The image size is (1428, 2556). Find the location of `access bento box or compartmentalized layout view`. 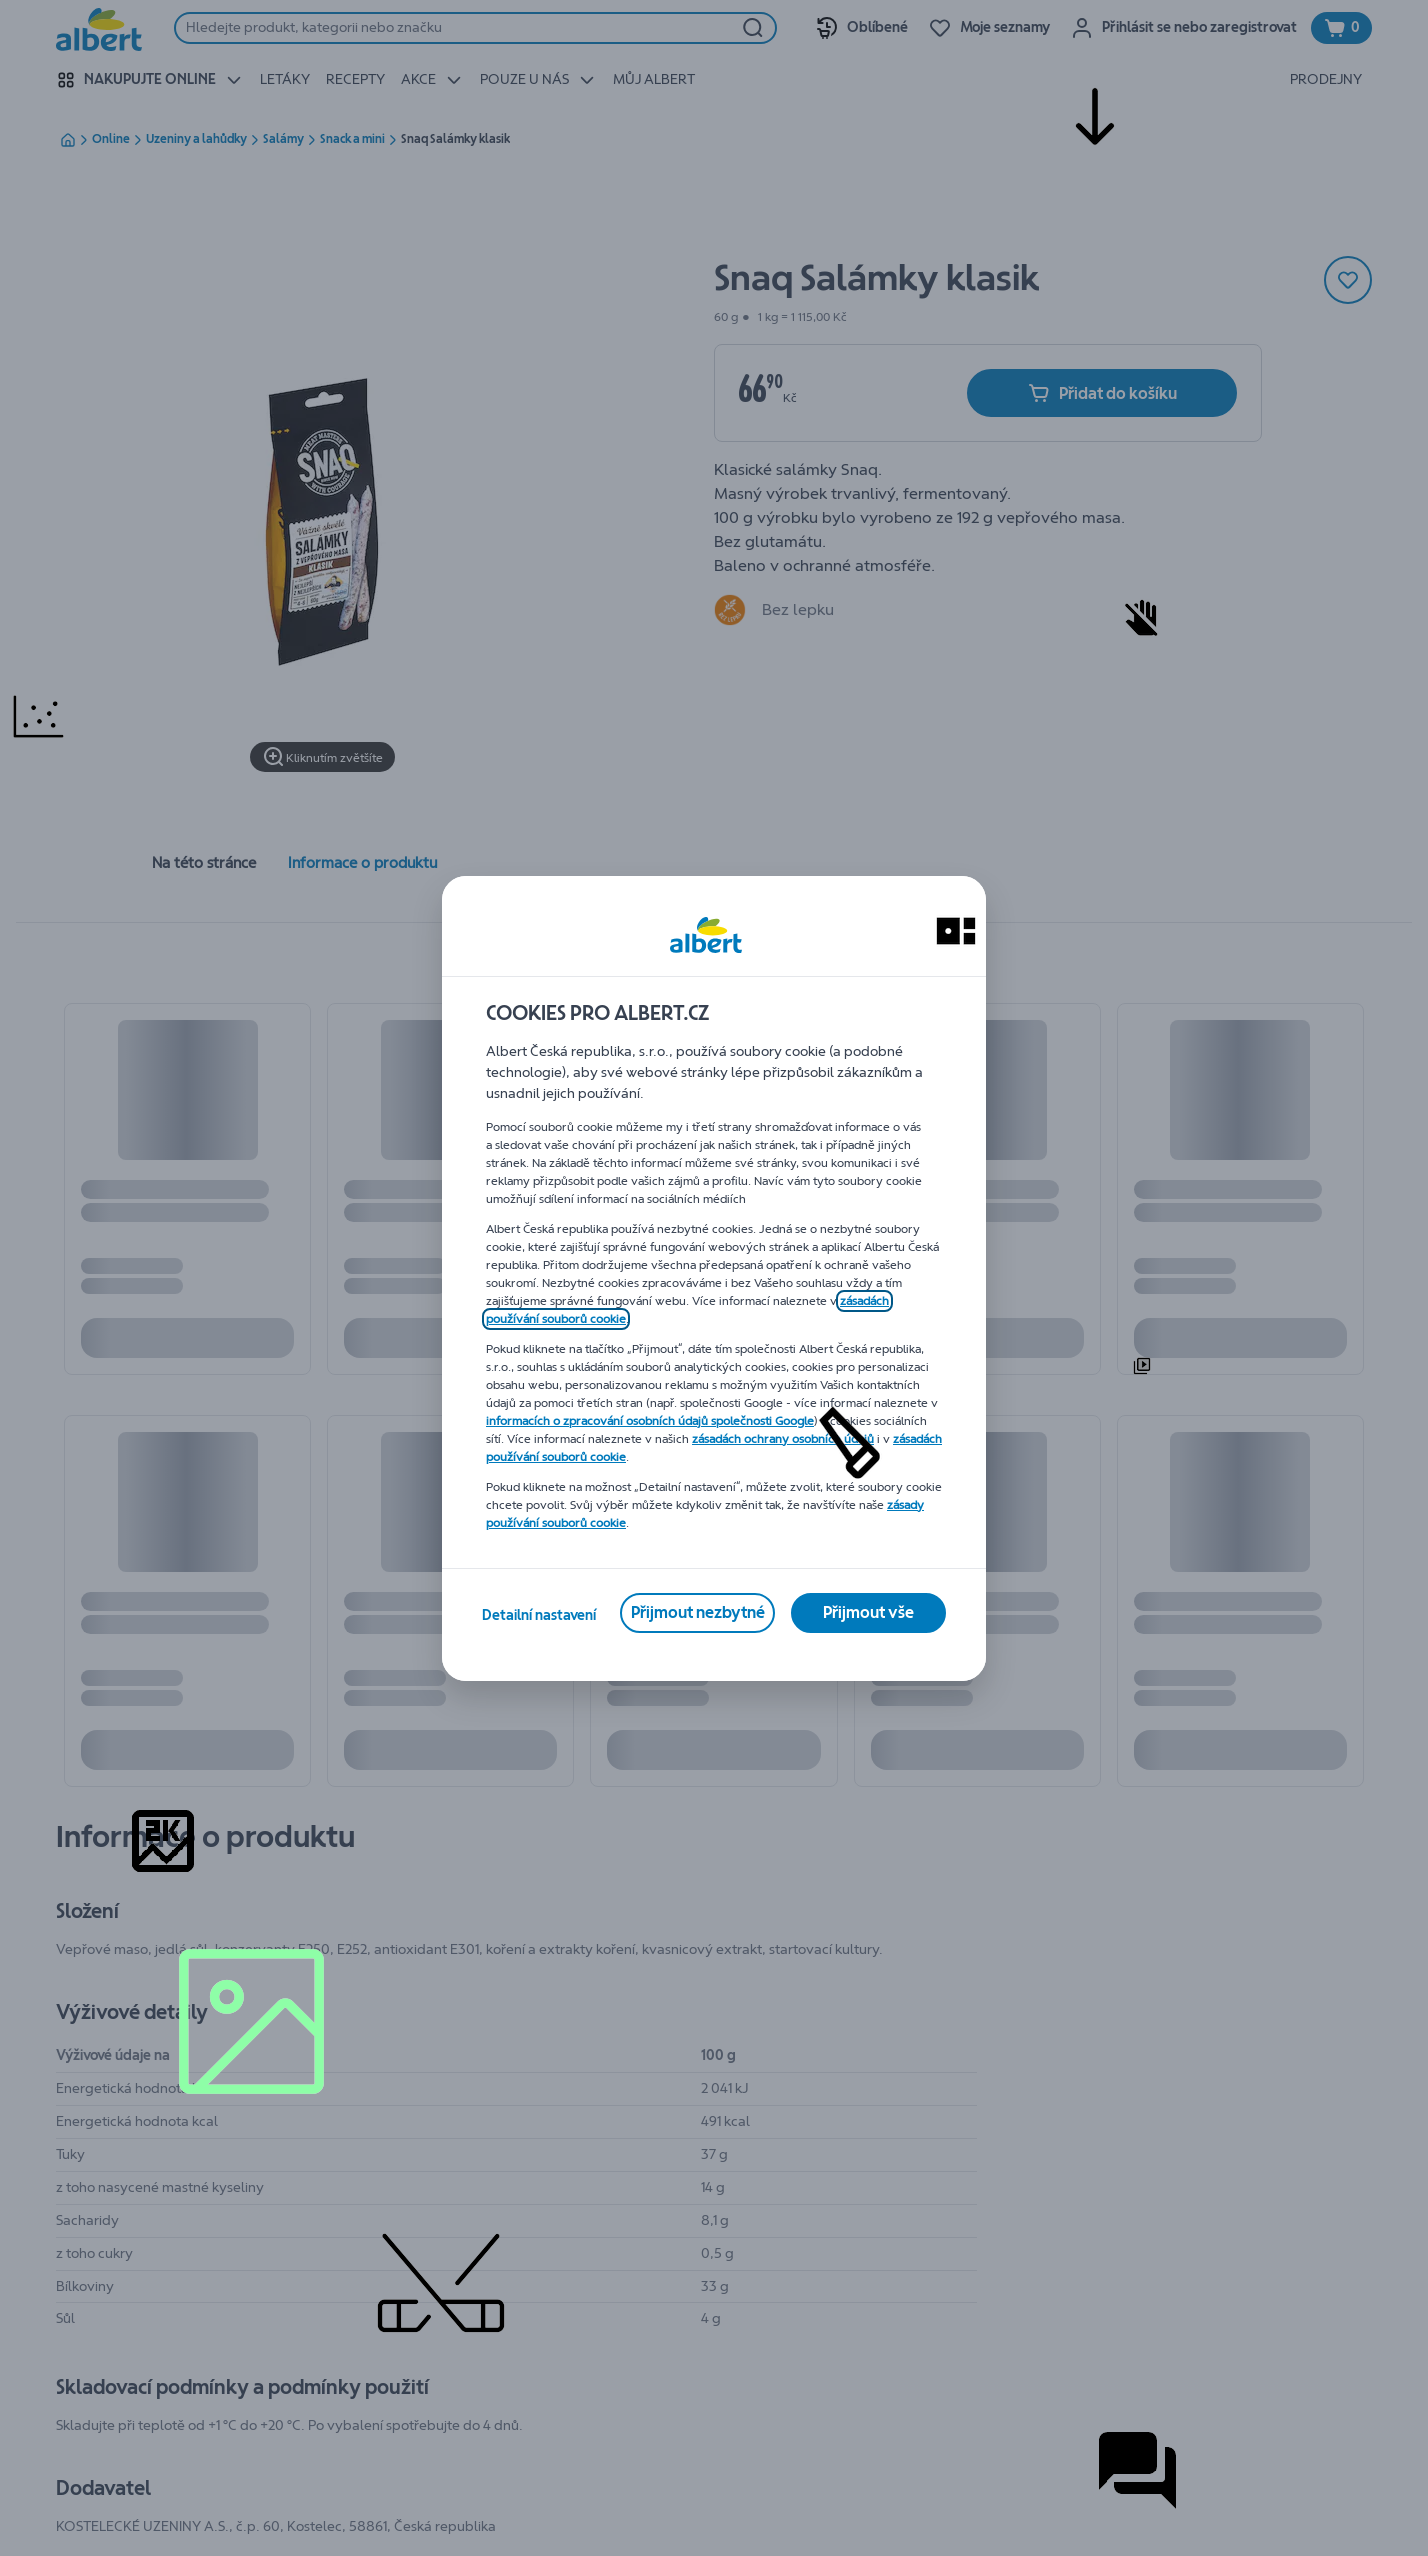

access bento box or compartmentalized layout view is located at coordinates (956, 931).